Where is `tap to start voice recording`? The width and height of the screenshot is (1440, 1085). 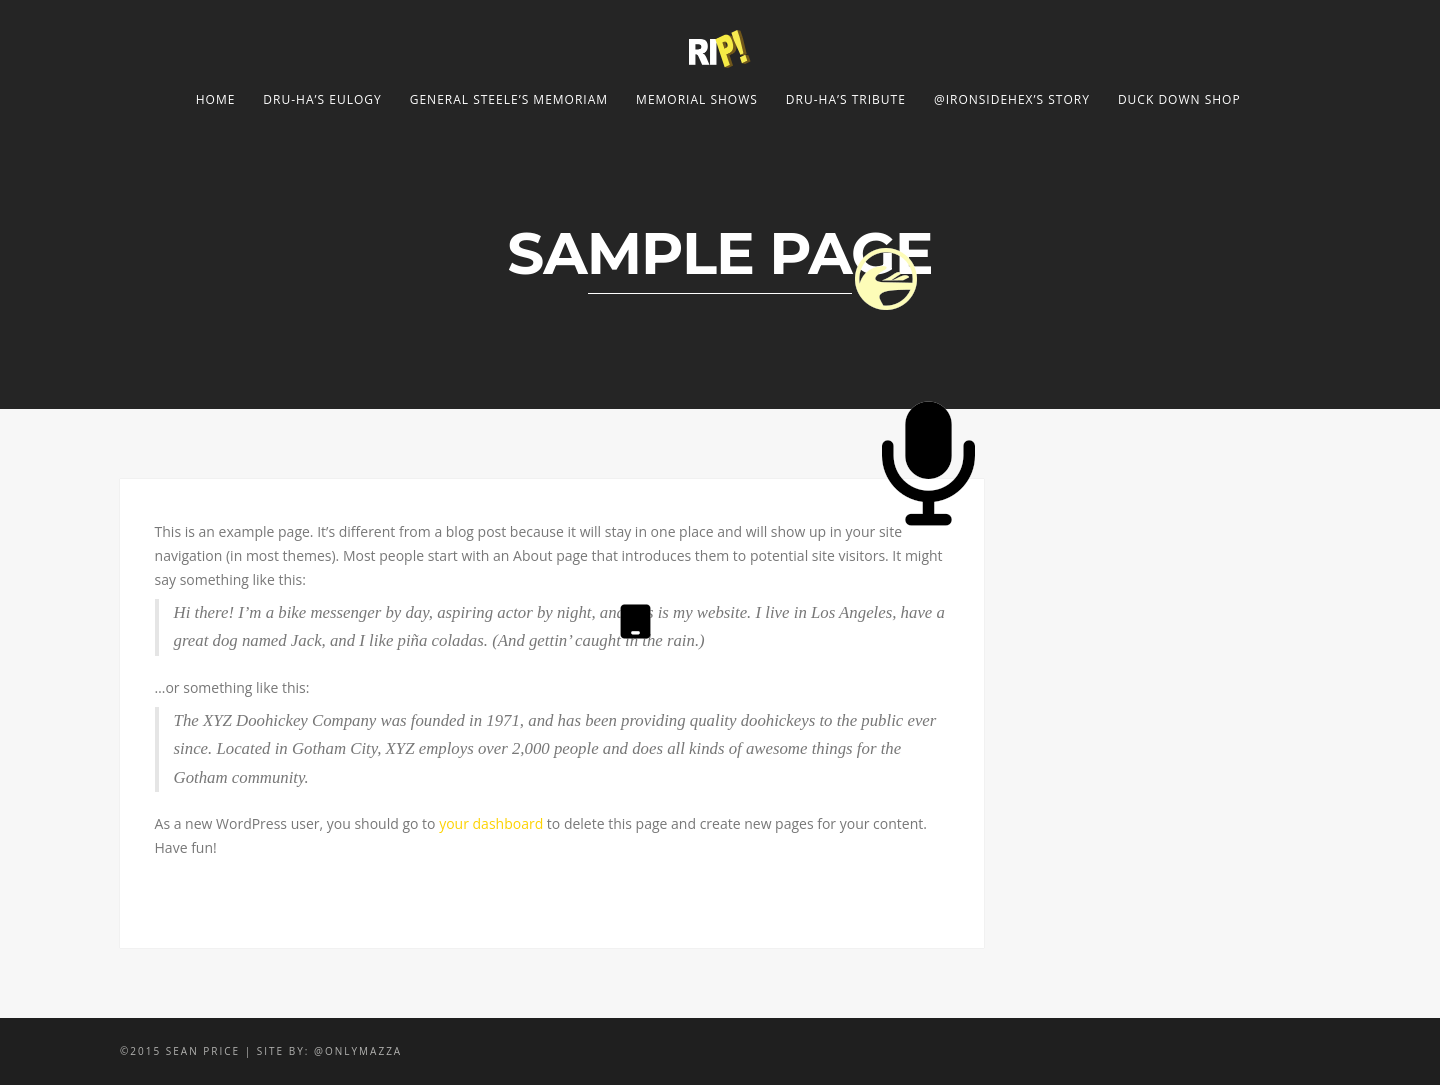 tap to start voice recording is located at coordinates (928, 463).